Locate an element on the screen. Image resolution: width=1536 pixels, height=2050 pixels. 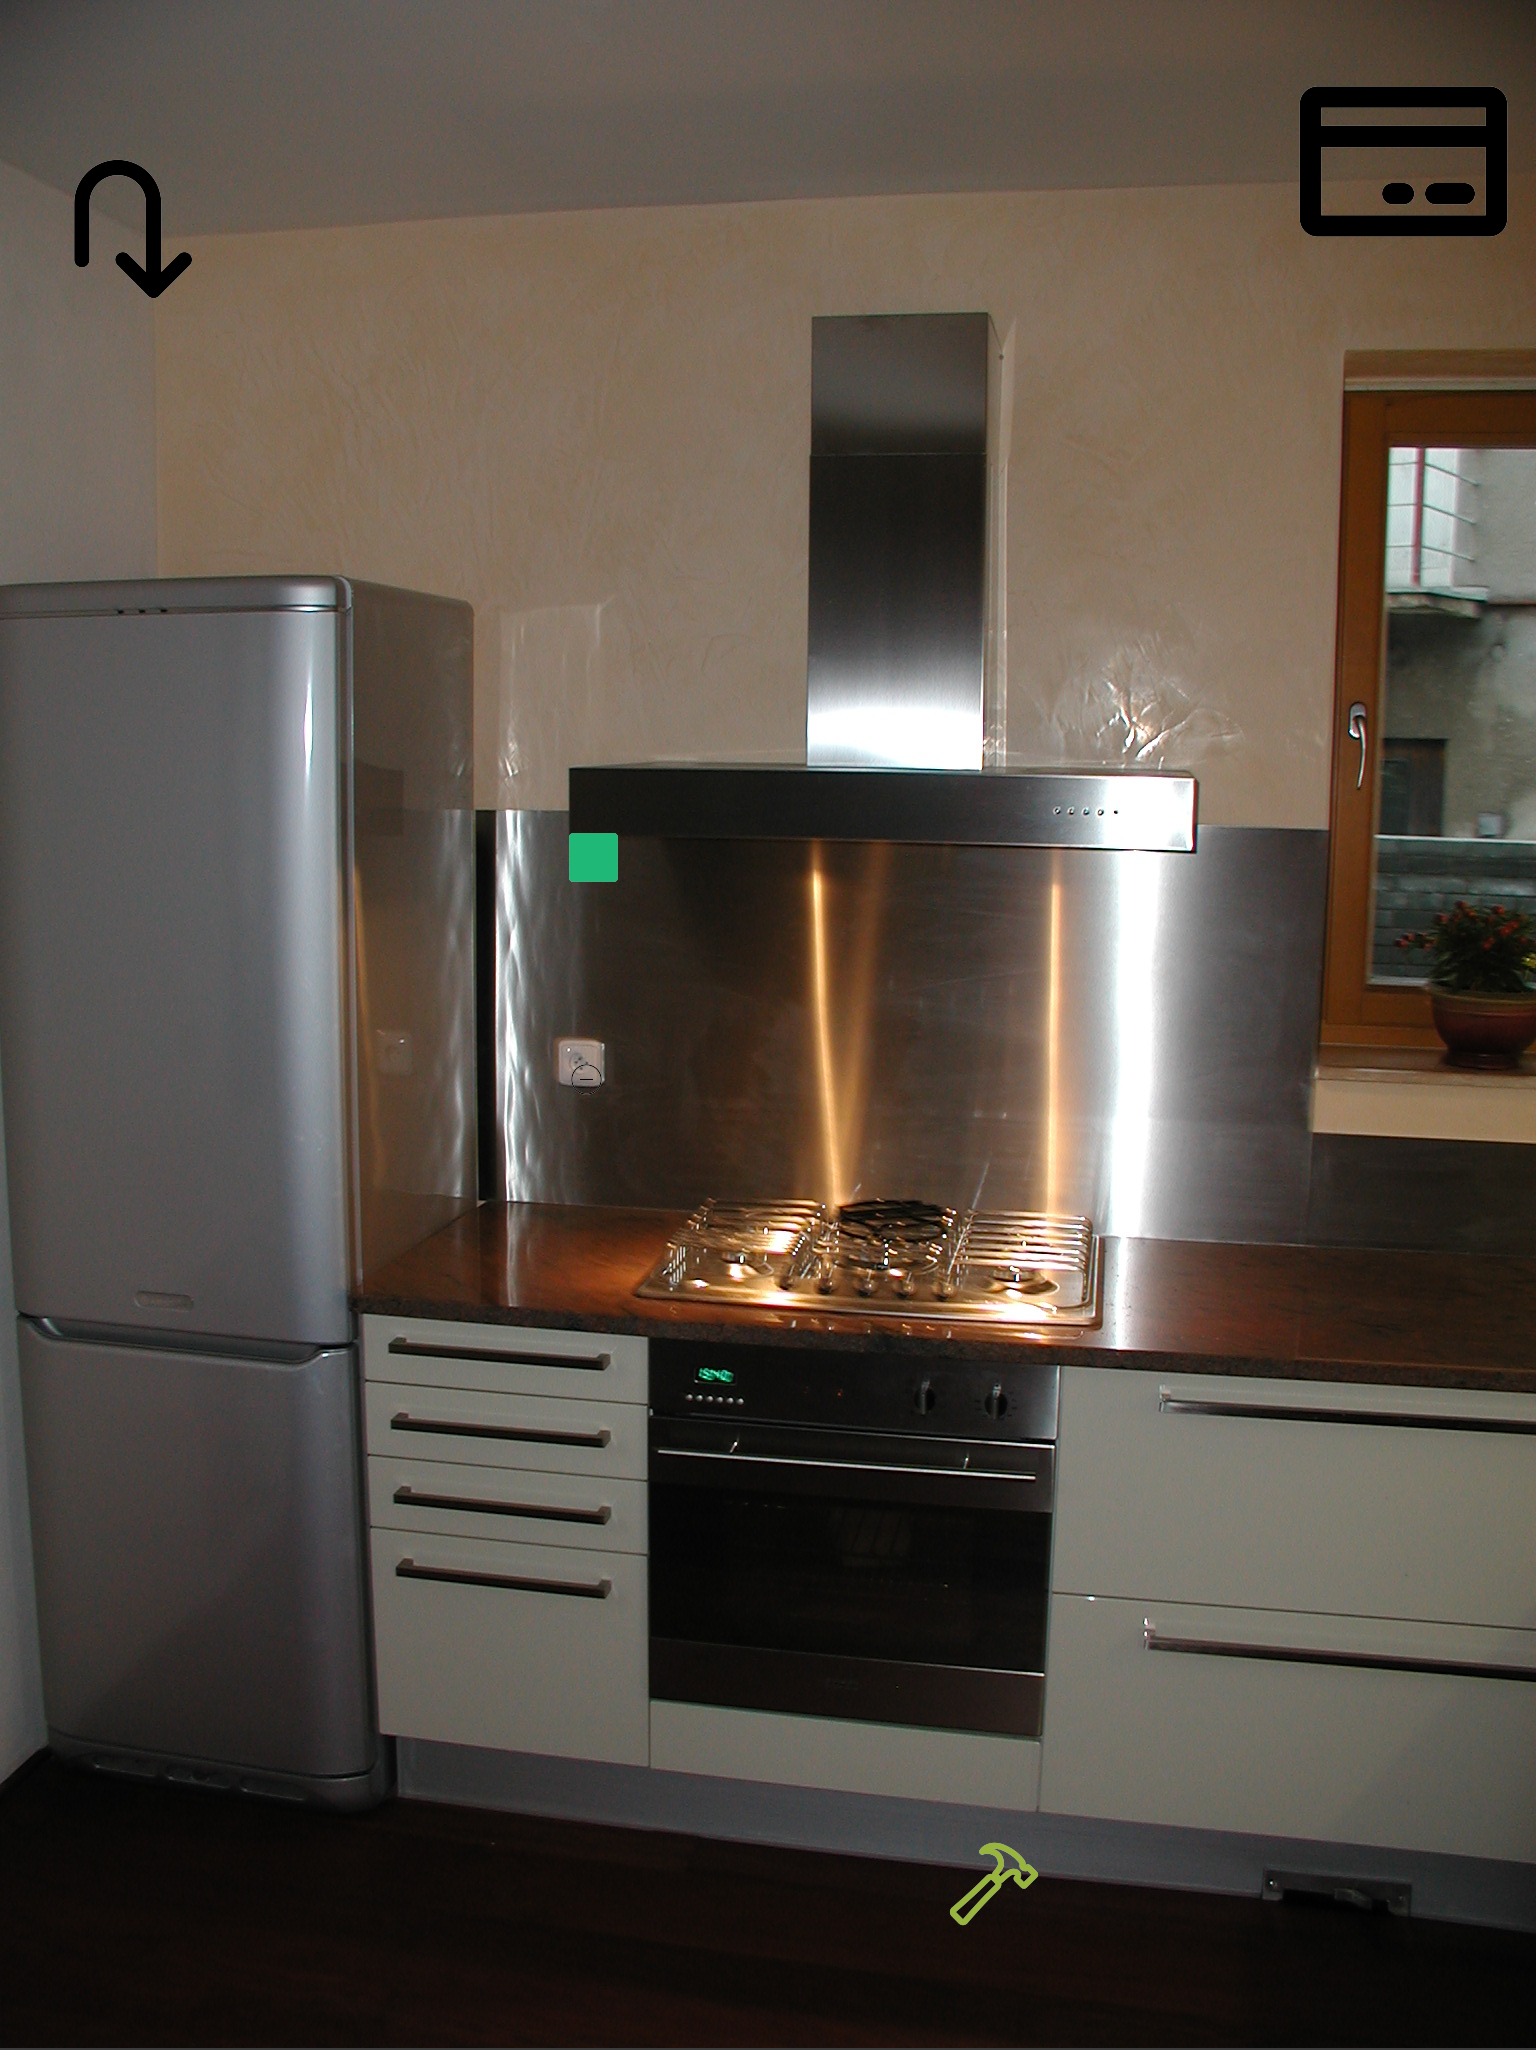
redo or repeat last action is located at coordinates (128, 229).